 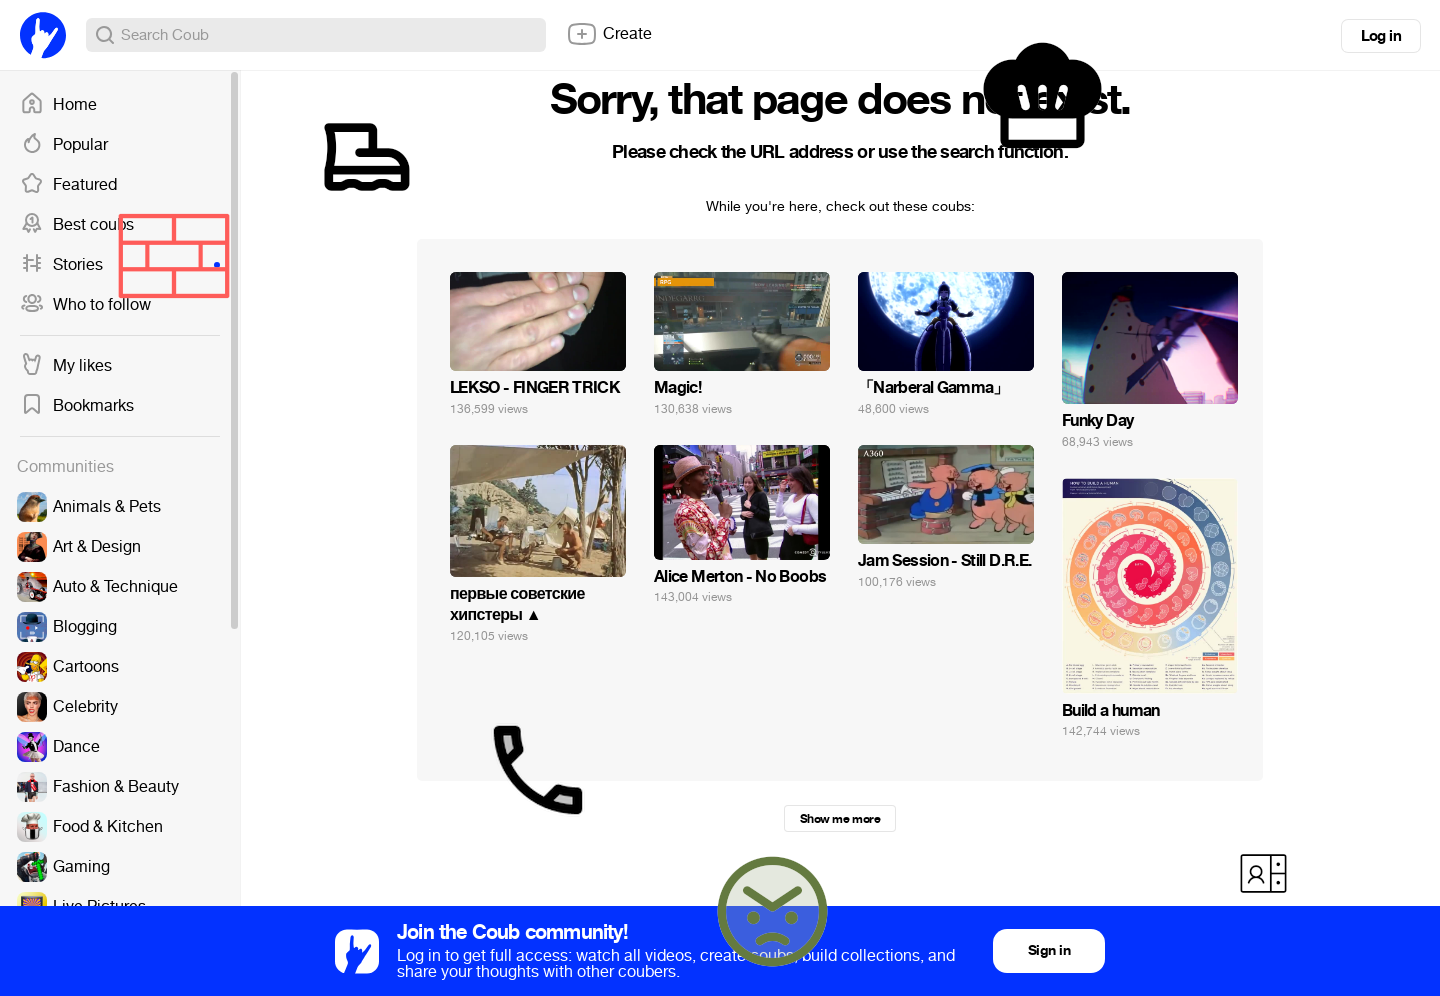 What do you see at coordinates (174, 256) in the screenshot?
I see `view or edit wall layout` at bounding box center [174, 256].